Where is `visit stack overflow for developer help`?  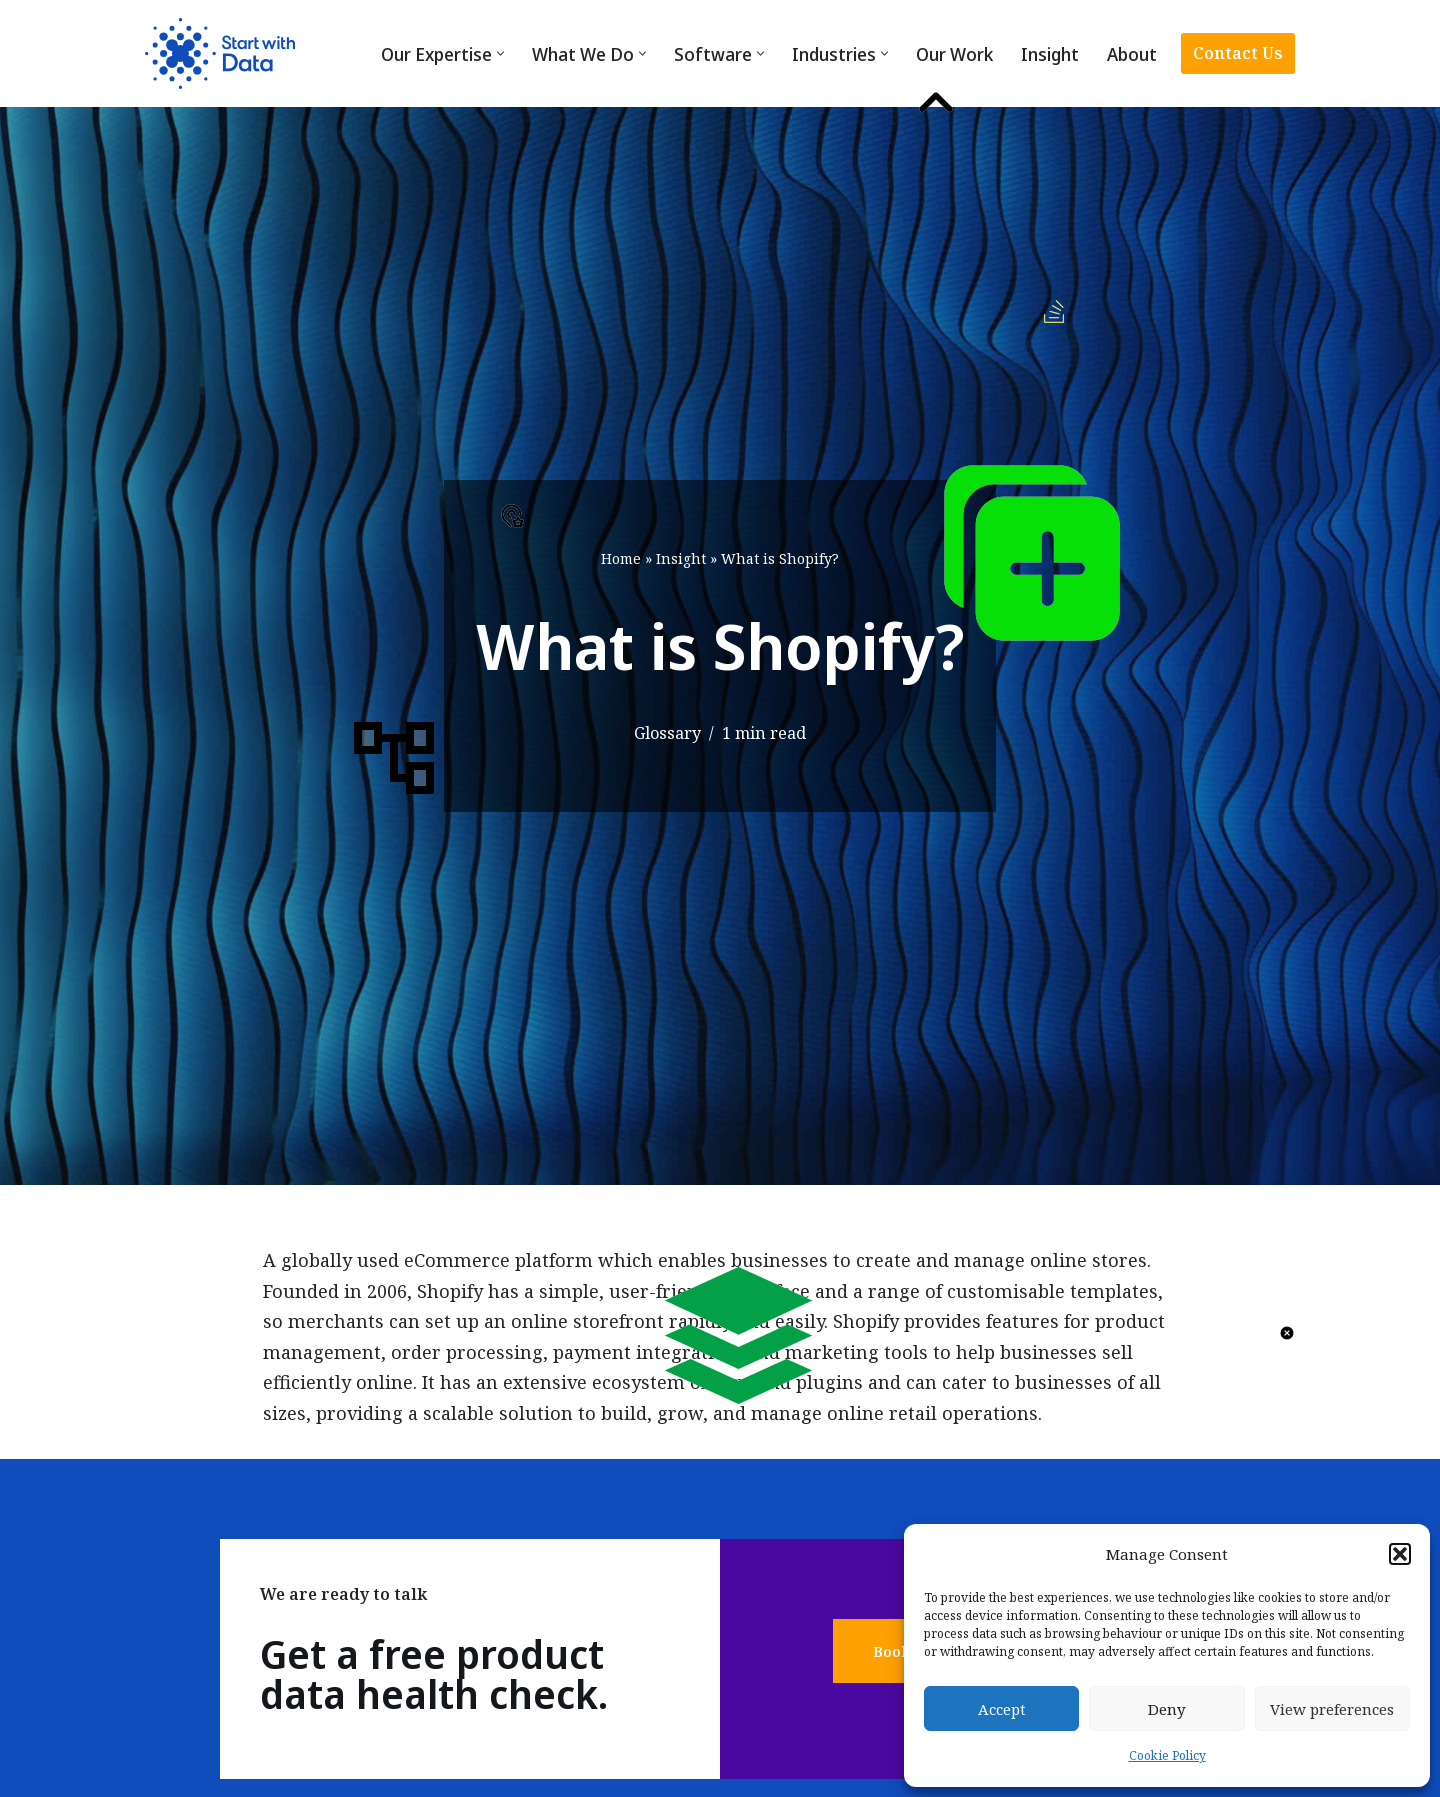
visit stack overflow for developer help is located at coordinates (1054, 312).